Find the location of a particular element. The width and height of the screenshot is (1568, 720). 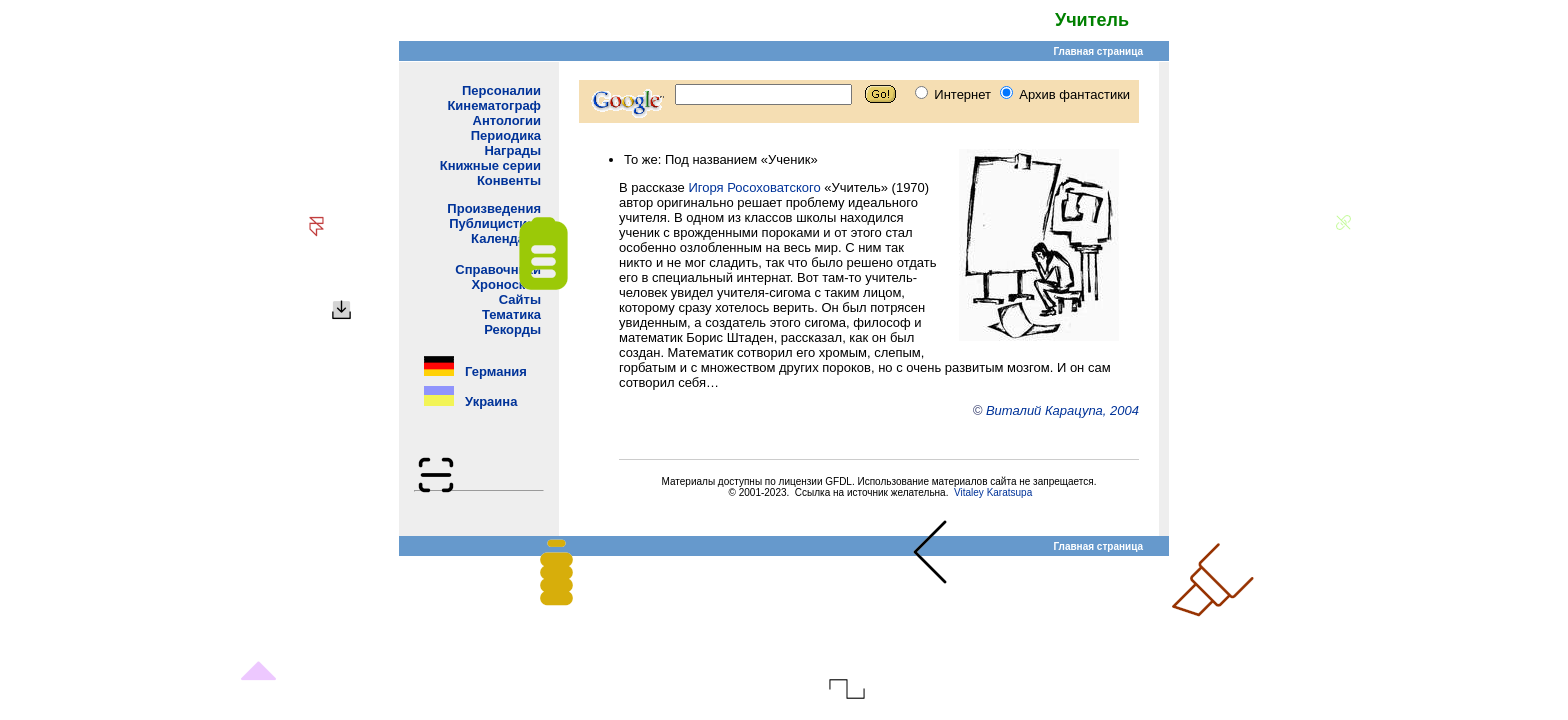

indicates medium battery level (approximately 60%) is located at coordinates (543, 253).